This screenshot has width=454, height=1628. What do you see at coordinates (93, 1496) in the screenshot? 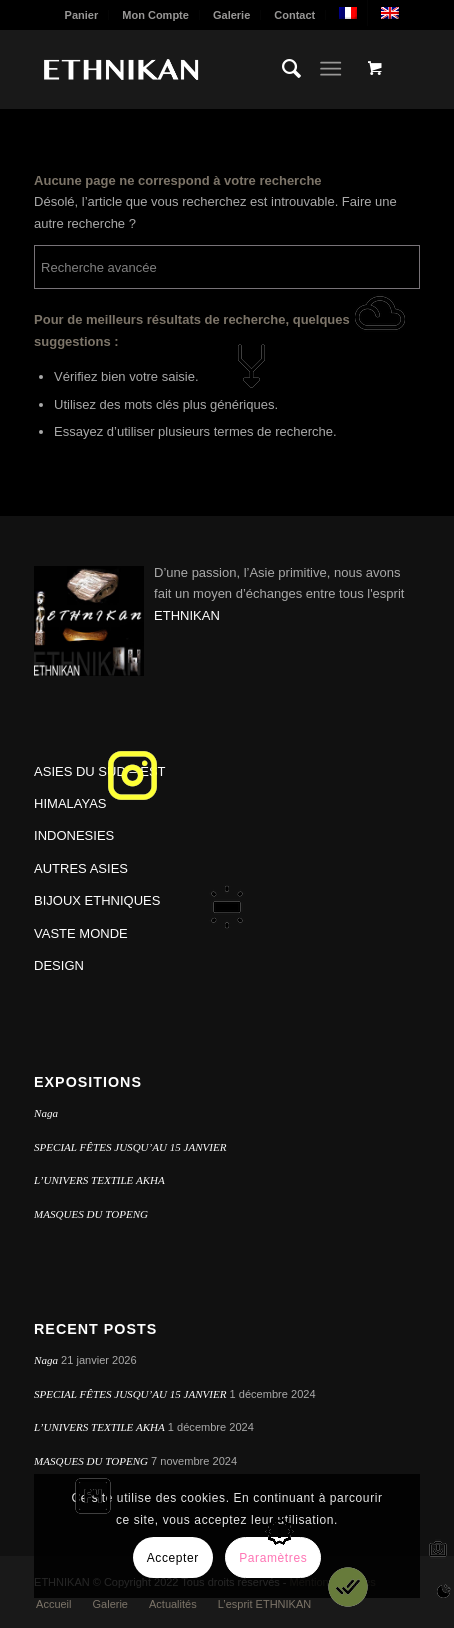
I see `press F4 keyboard shortcut` at bounding box center [93, 1496].